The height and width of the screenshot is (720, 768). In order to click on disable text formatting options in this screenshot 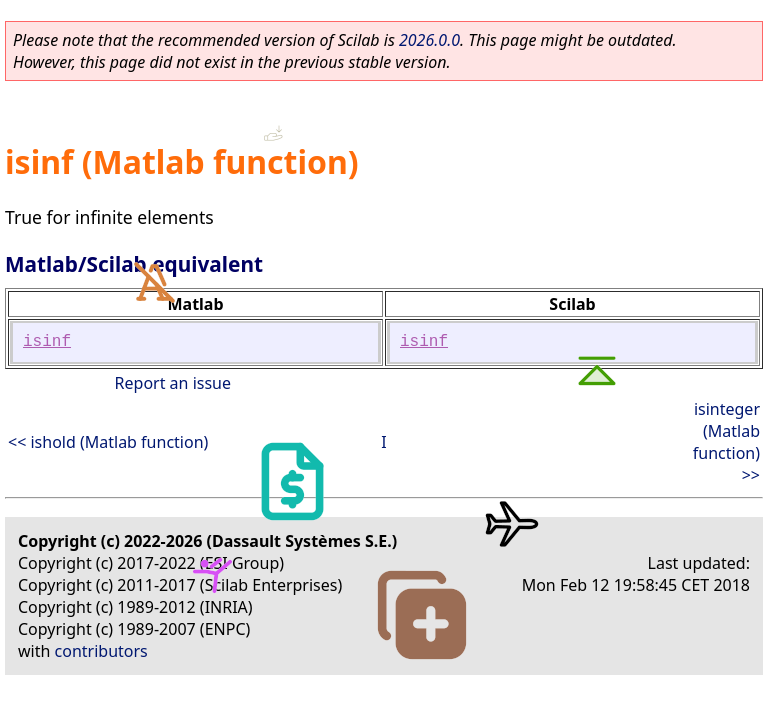, I will do `click(154, 282)`.